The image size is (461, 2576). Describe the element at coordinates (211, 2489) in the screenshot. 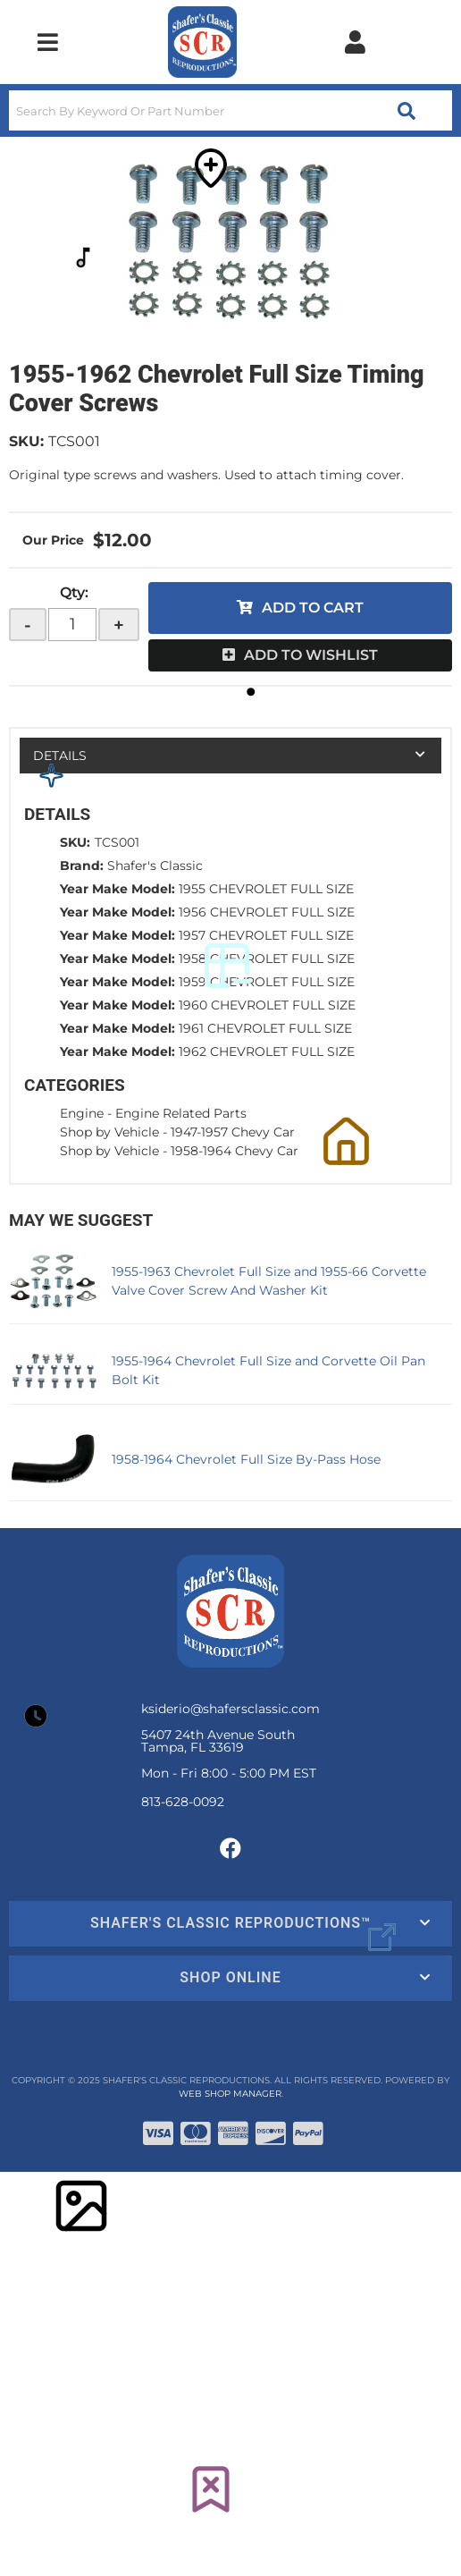

I see `remove a bookmark` at that location.